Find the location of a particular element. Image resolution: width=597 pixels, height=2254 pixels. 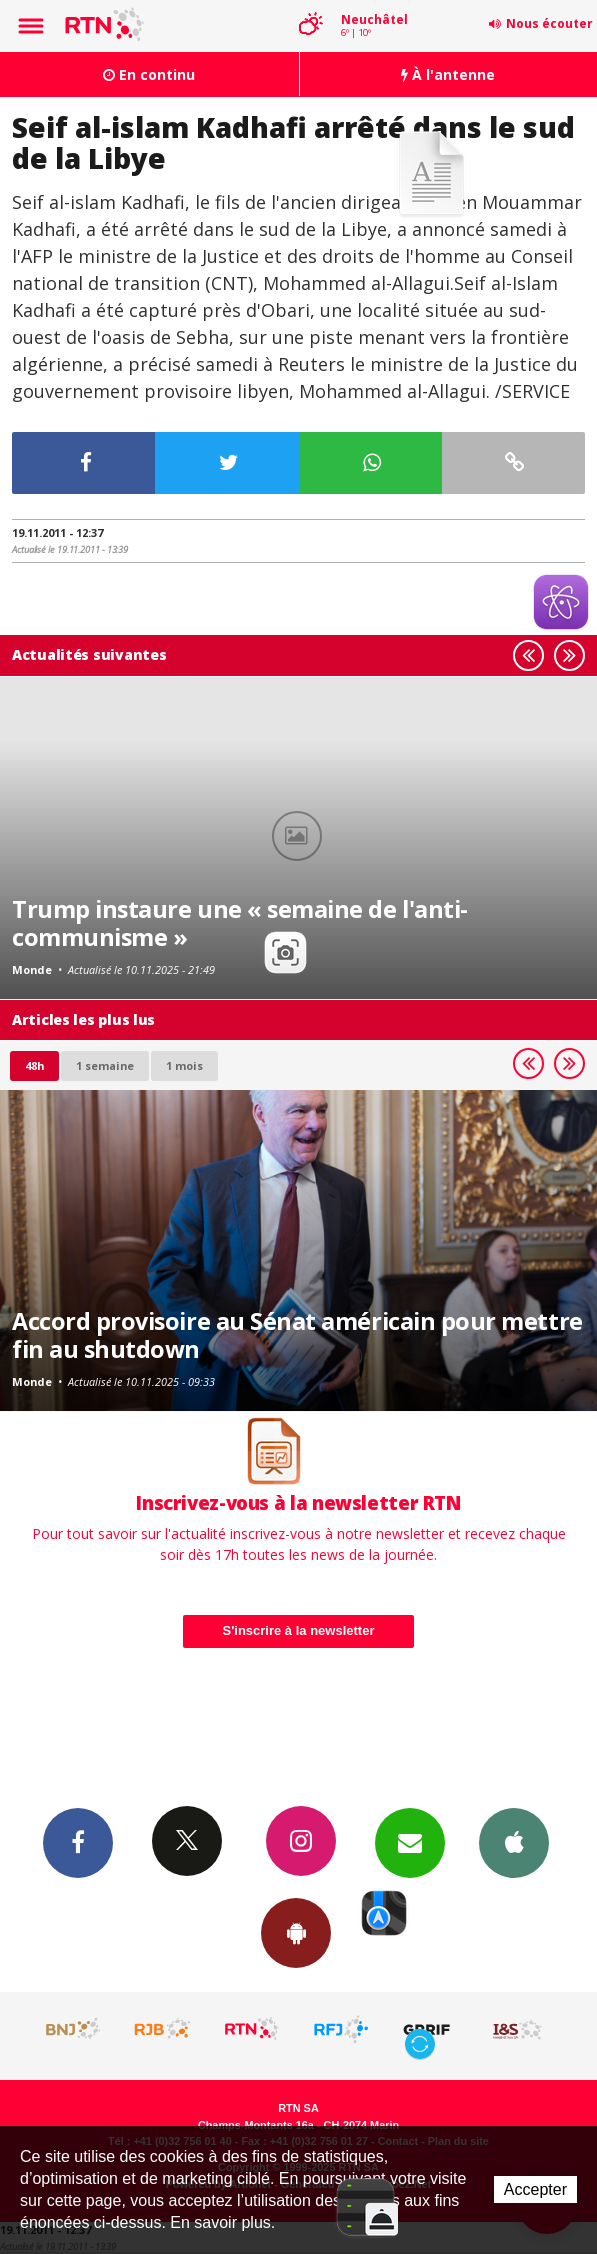

configure network server discovery preferences is located at coordinates (366, 2208).